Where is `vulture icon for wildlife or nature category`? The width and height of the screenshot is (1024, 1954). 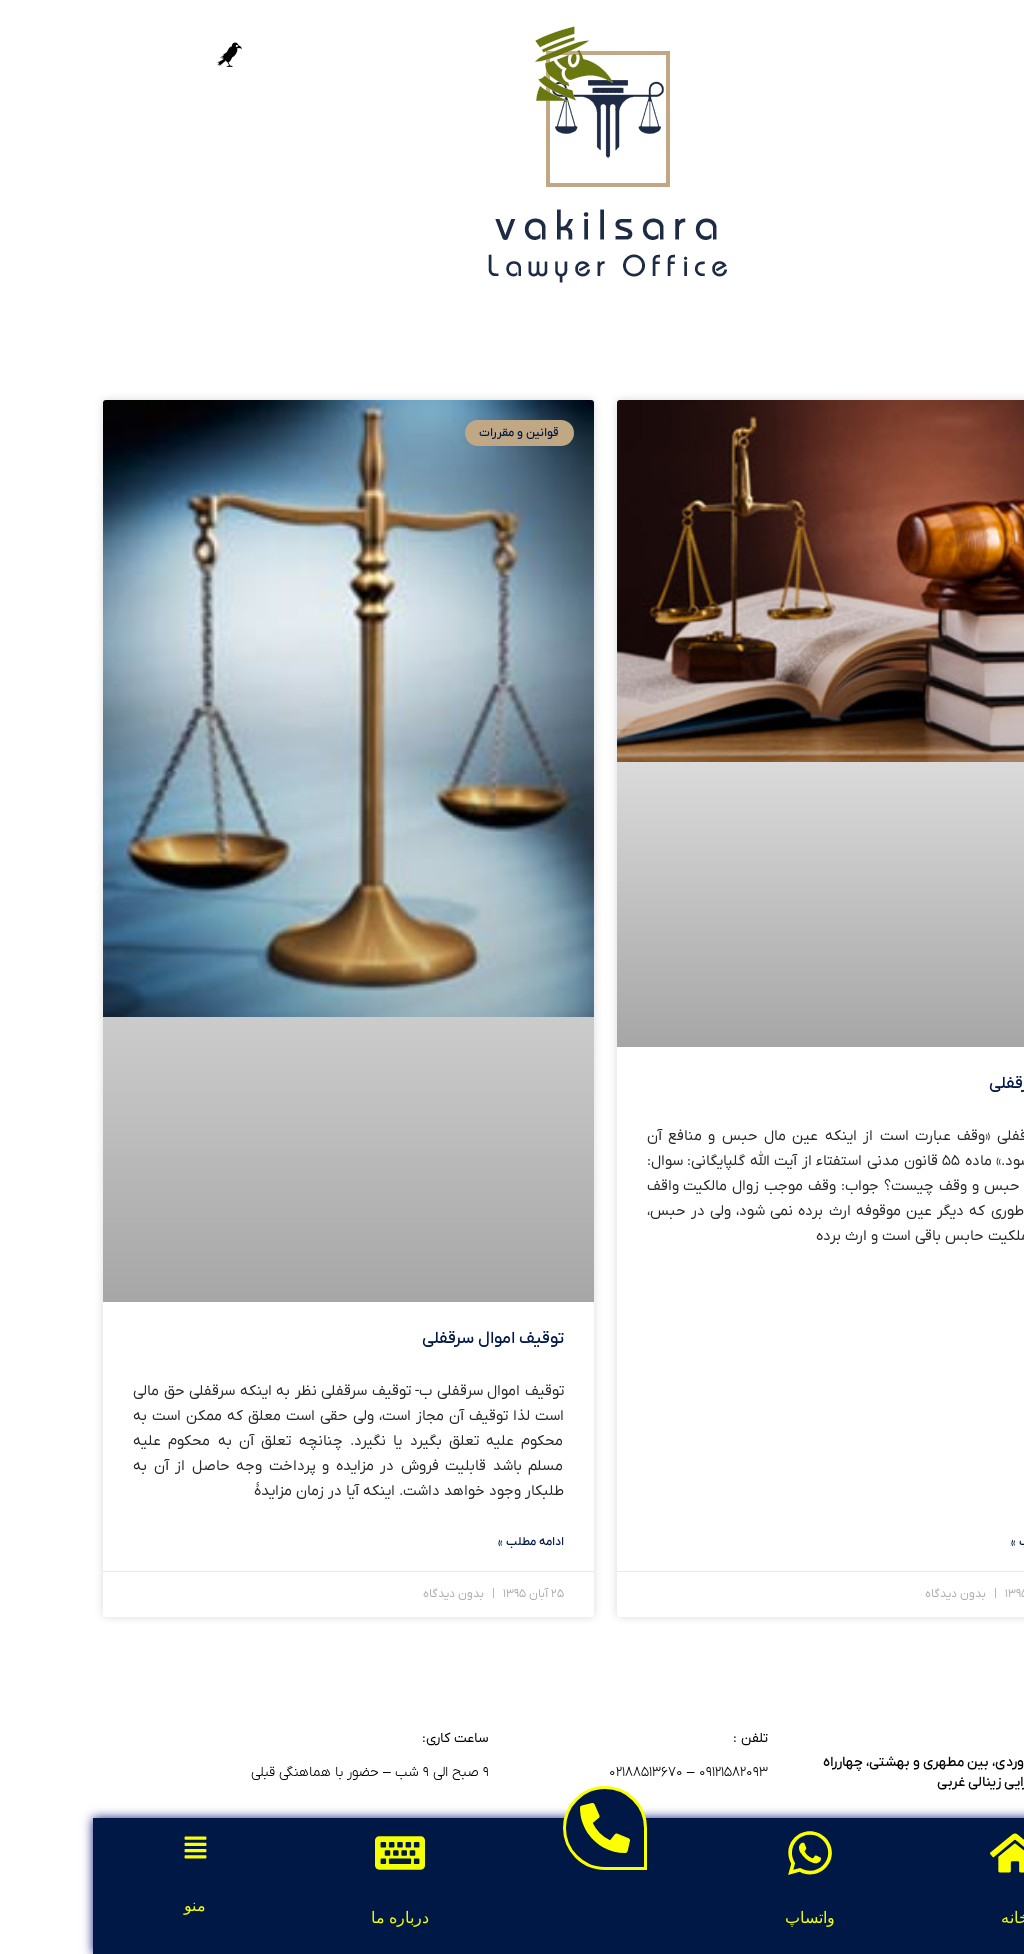 vulture icon for wildlife or nature category is located at coordinates (229, 54).